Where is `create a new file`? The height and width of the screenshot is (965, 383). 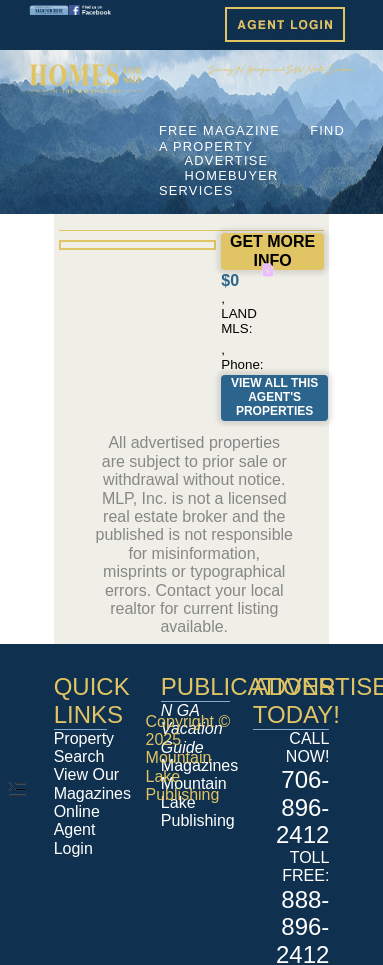 create a new file is located at coordinates (268, 270).